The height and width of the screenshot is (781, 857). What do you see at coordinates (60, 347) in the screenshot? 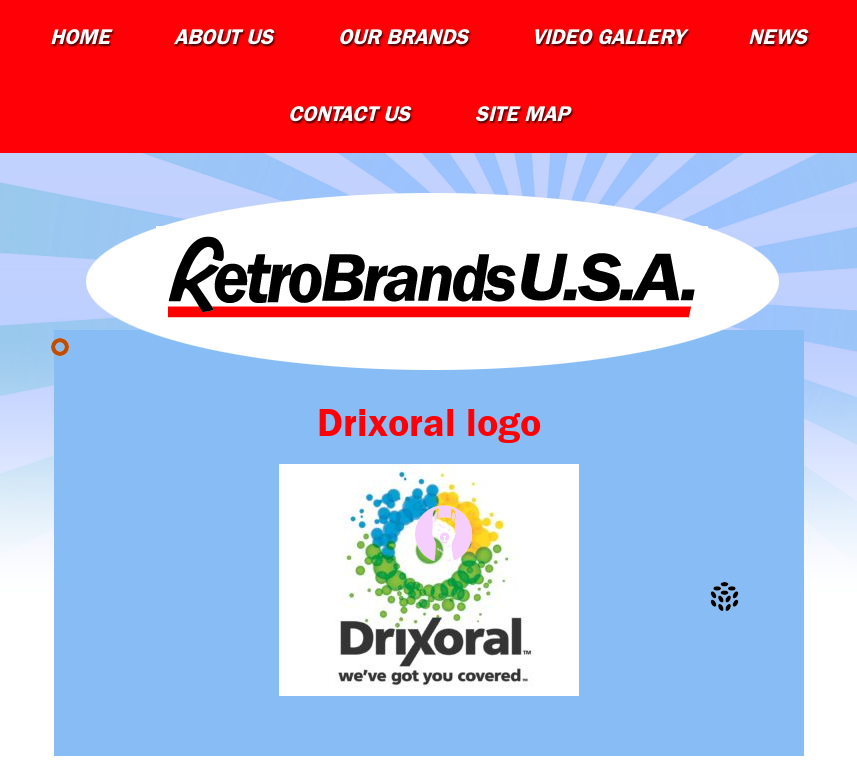
I see `access Okta identity management` at bounding box center [60, 347].